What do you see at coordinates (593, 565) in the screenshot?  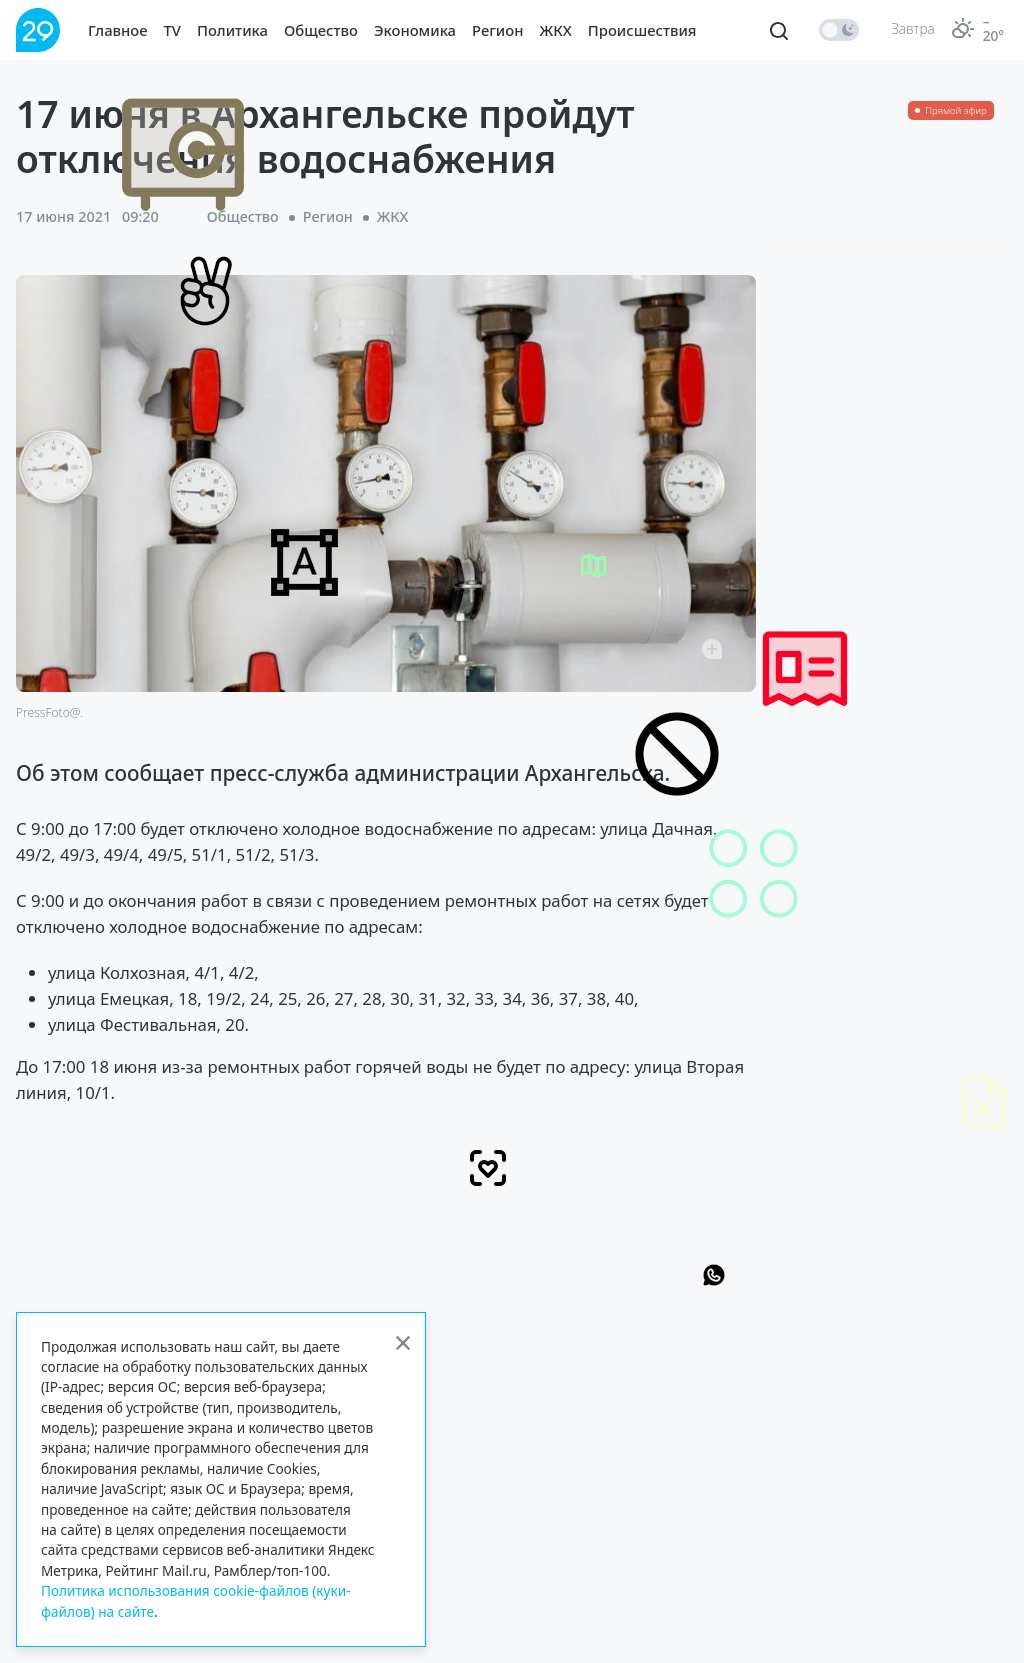 I see `view map or navigation` at bounding box center [593, 565].